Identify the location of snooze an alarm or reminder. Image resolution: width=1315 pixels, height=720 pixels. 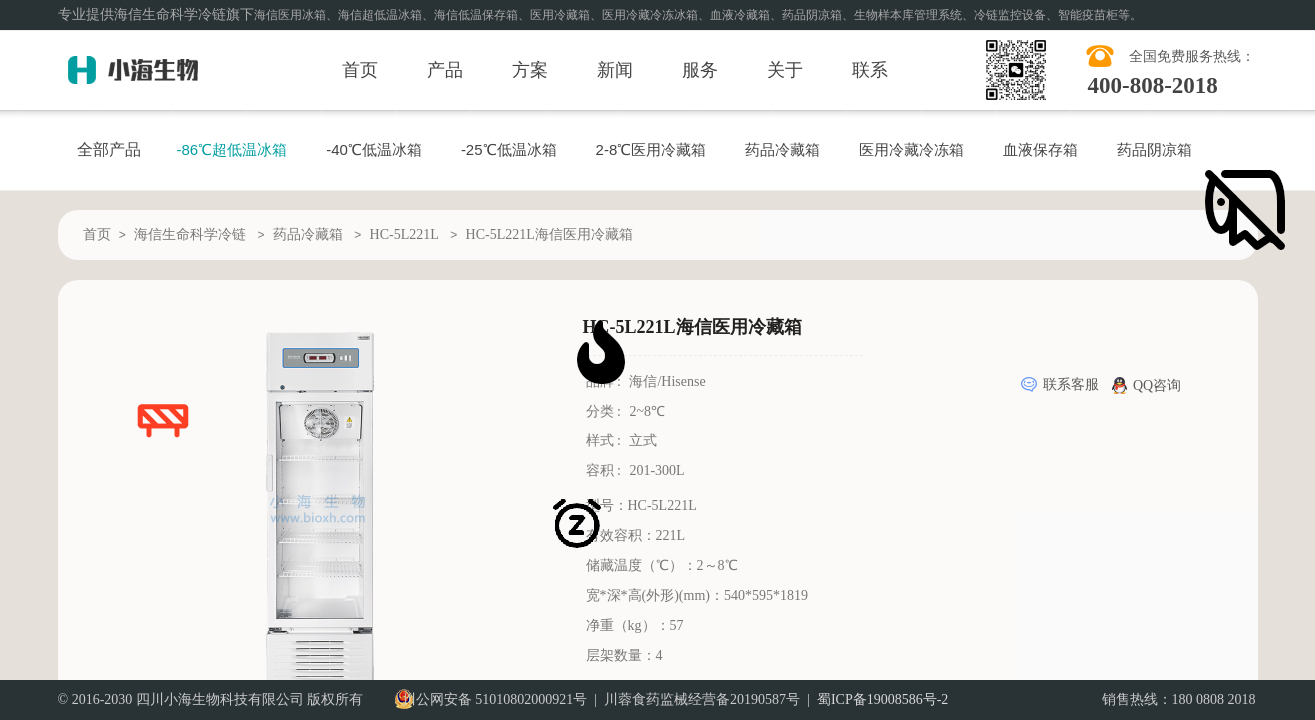
(577, 523).